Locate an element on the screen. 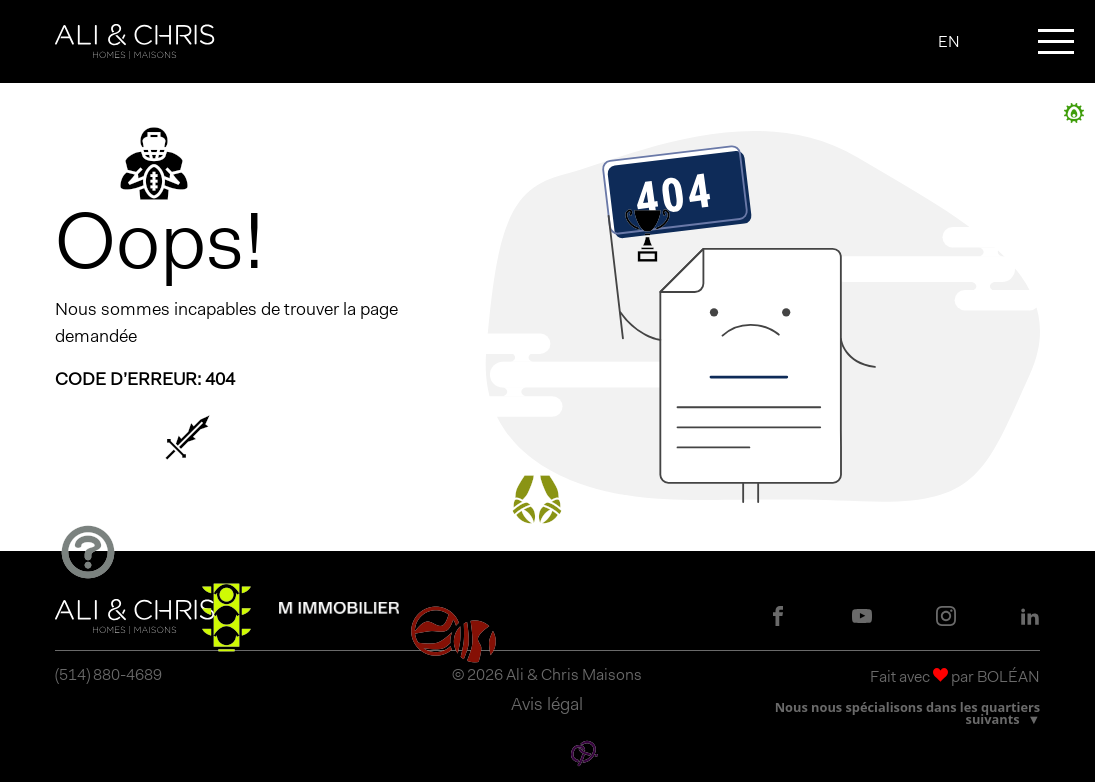  view achievements or awards is located at coordinates (647, 235).